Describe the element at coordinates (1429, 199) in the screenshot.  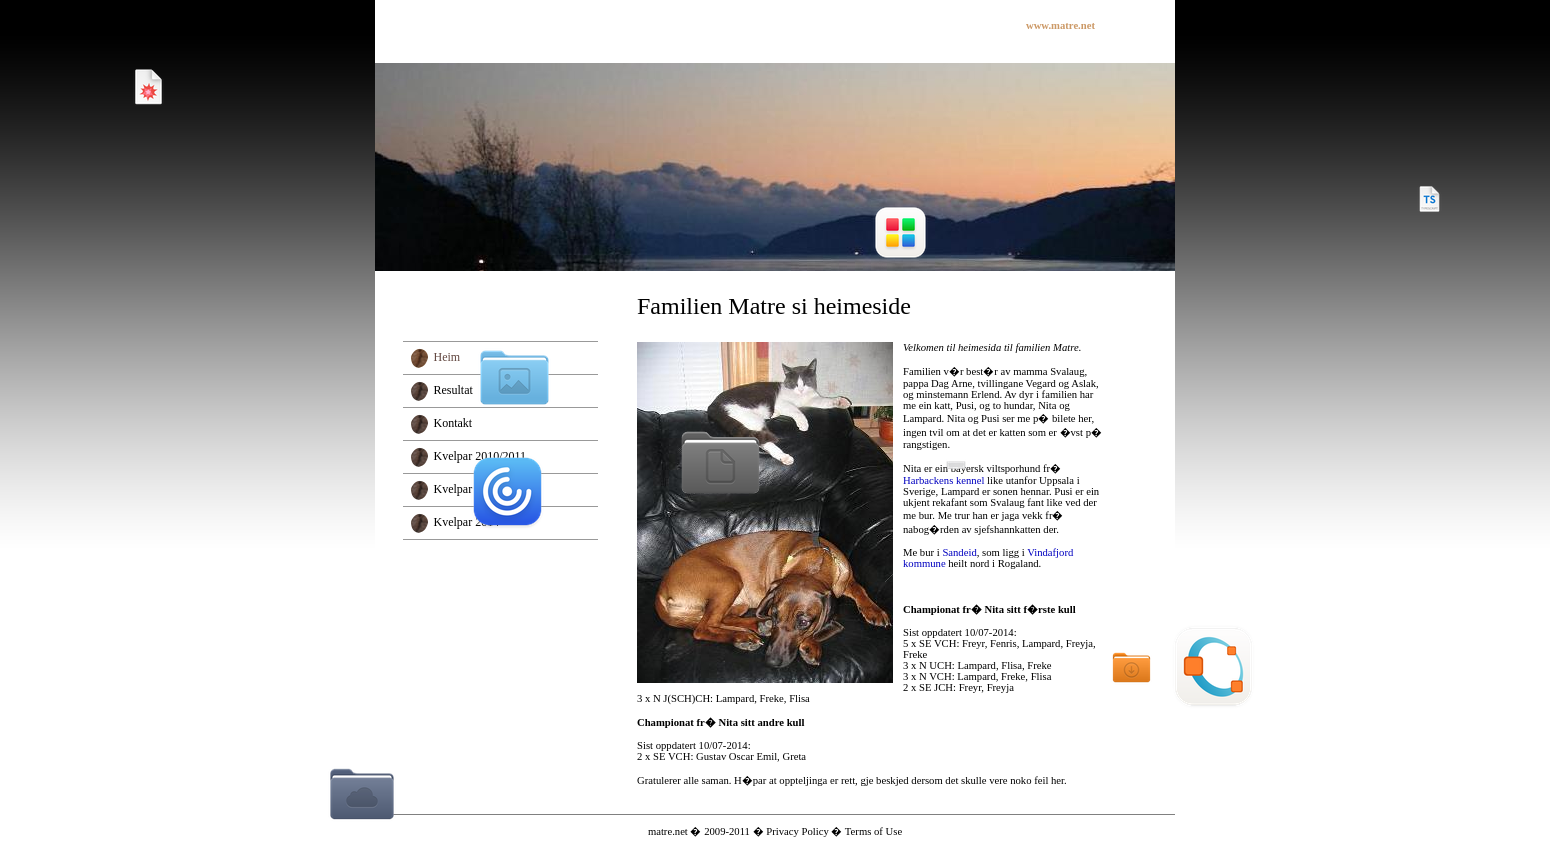
I see `a typescript source code file` at that location.